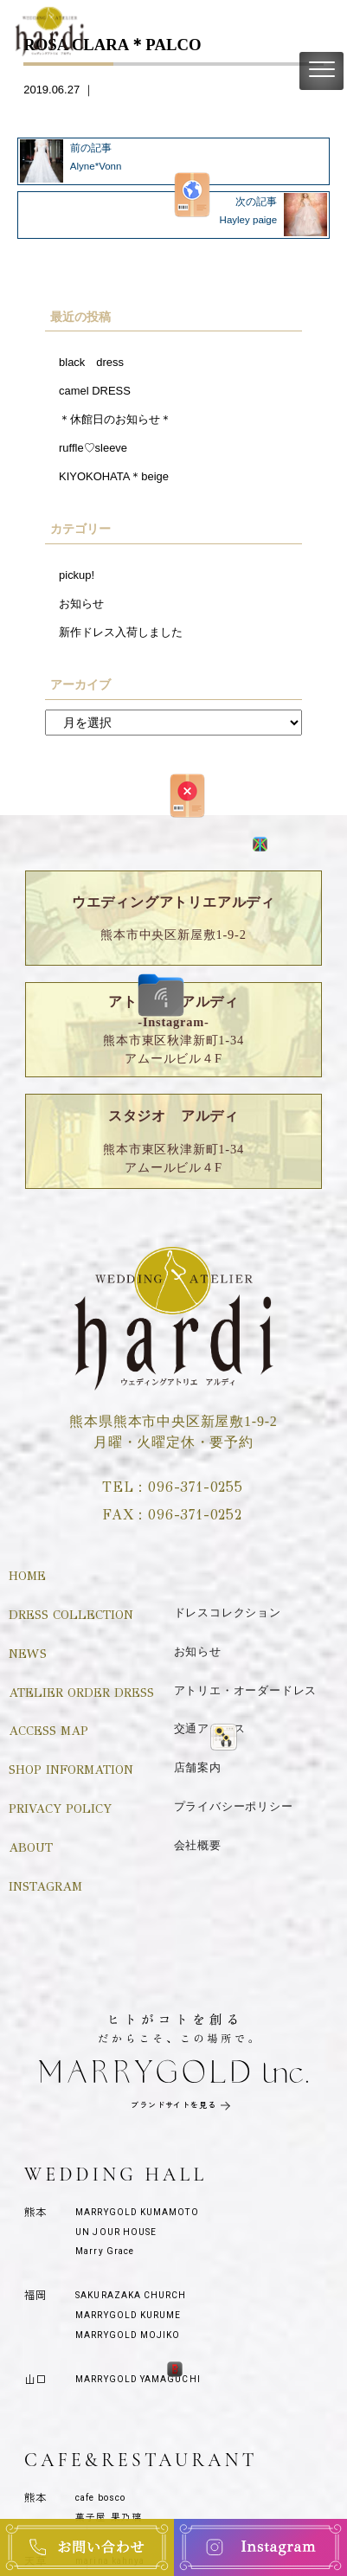 Image resolution: width=347 pixels, height=2576 pixels. Describe the element at coordinates (223, 1737) in the screenshot. I see `open gnome builder development environment` at that location.